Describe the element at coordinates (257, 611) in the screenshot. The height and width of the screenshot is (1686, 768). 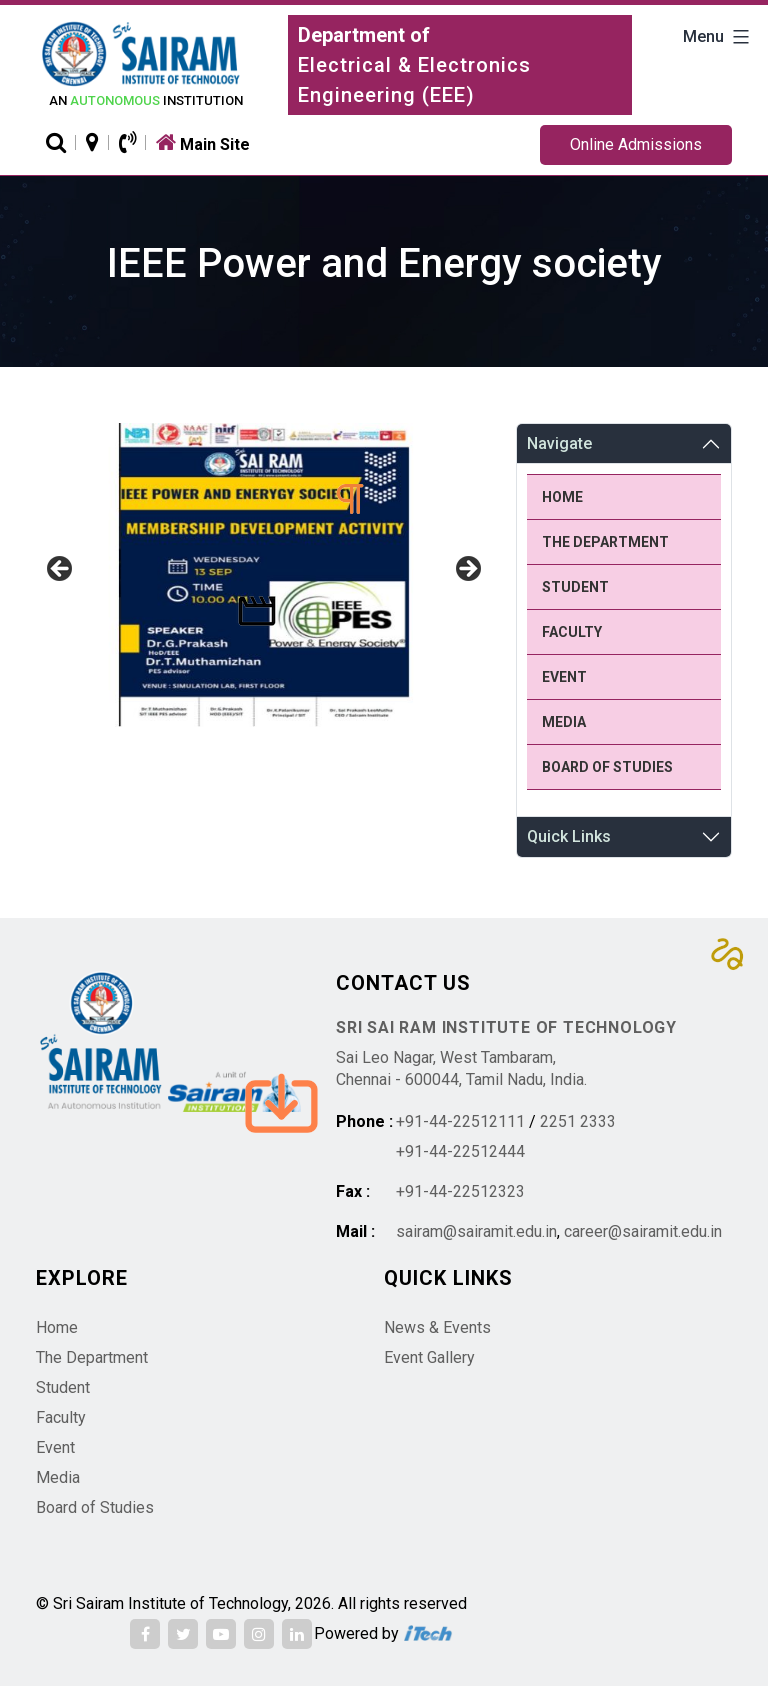
I see `access video or movie content` at that location.